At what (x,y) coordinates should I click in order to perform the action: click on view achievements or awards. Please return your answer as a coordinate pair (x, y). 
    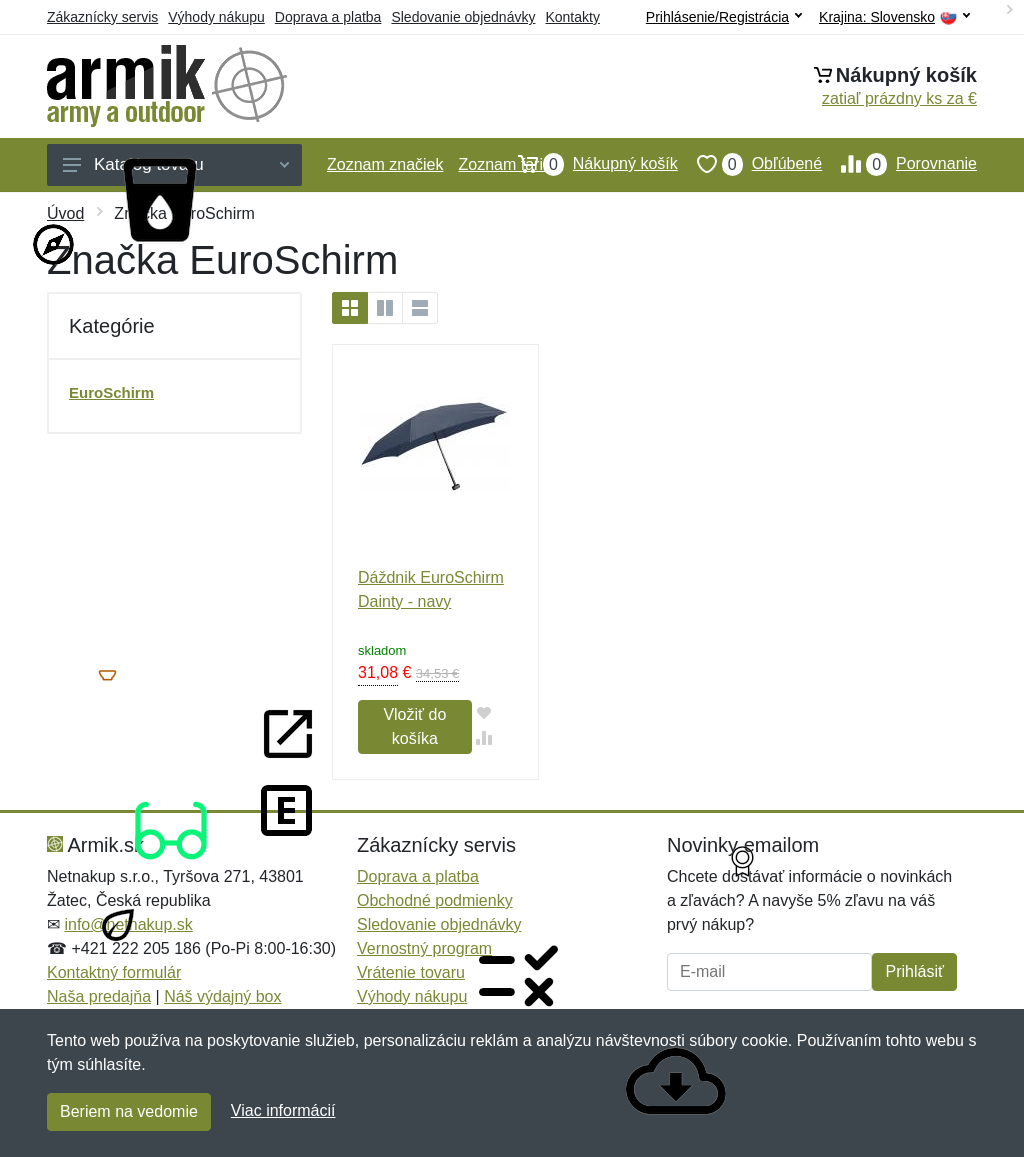
    Looking at the image, I should click on (742, 861).